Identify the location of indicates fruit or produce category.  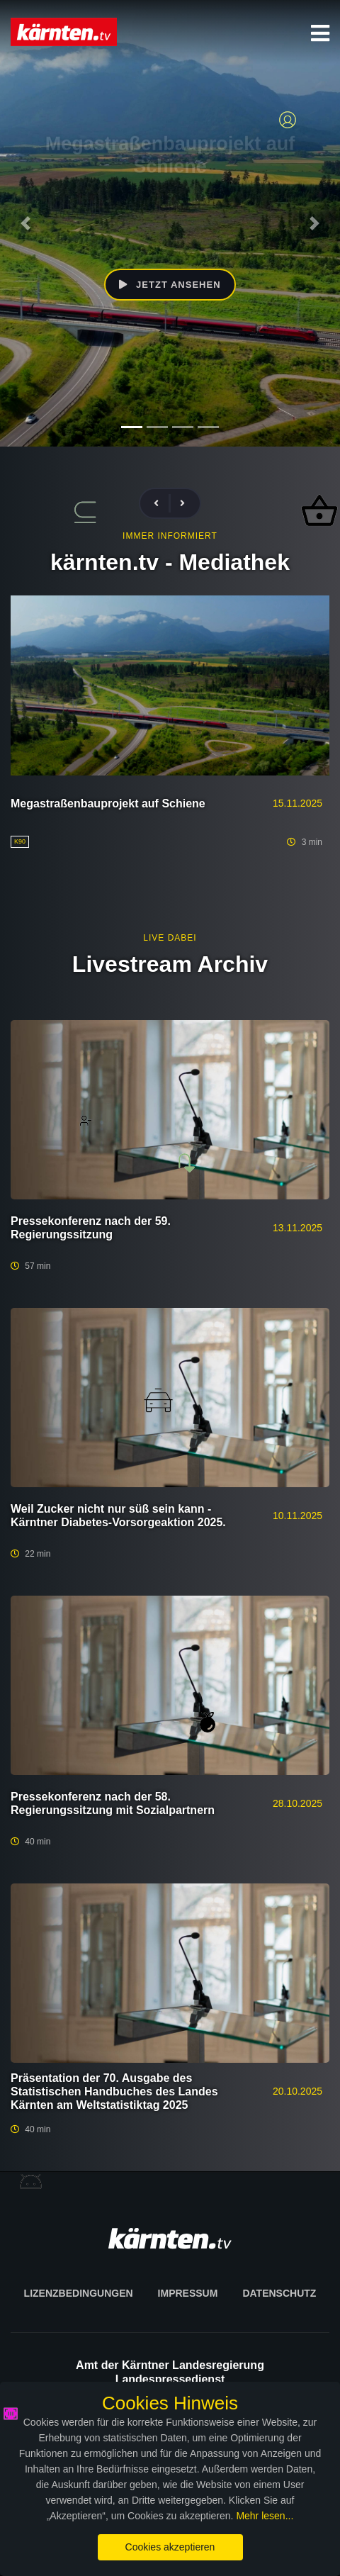
(208, 1723).